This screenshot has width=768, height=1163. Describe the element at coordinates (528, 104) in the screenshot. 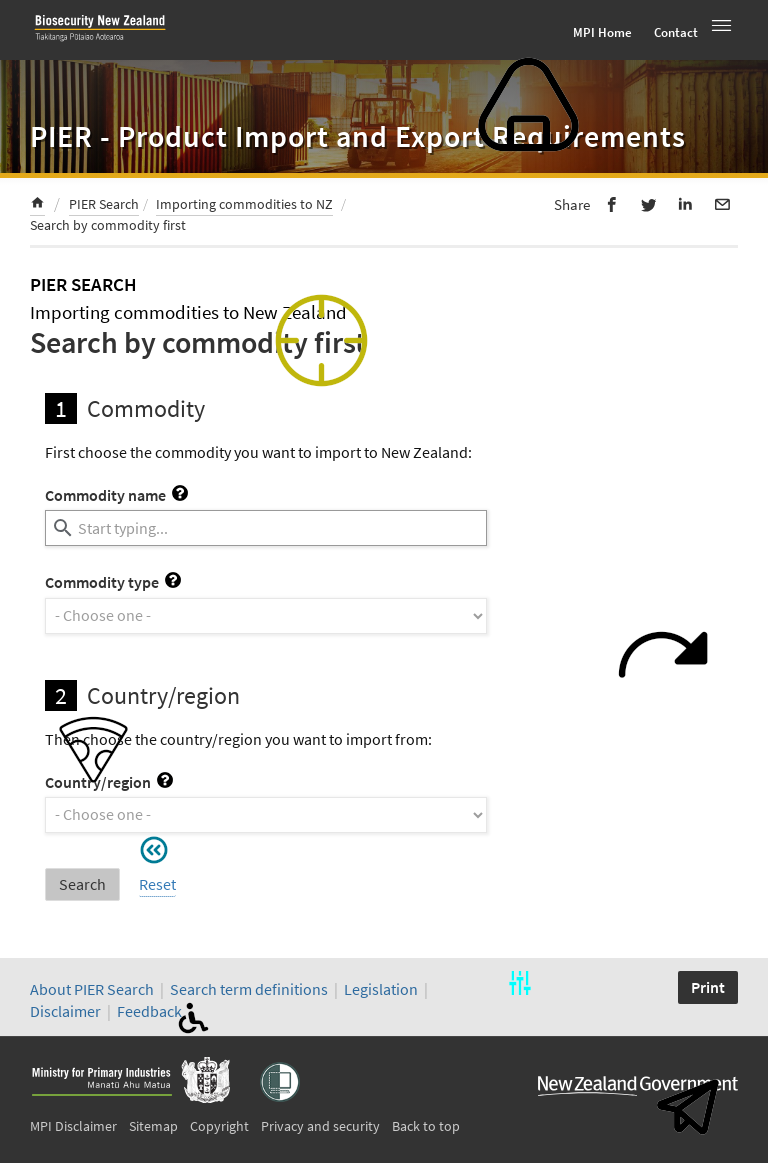

I see `browse Japanese food options` at that location.